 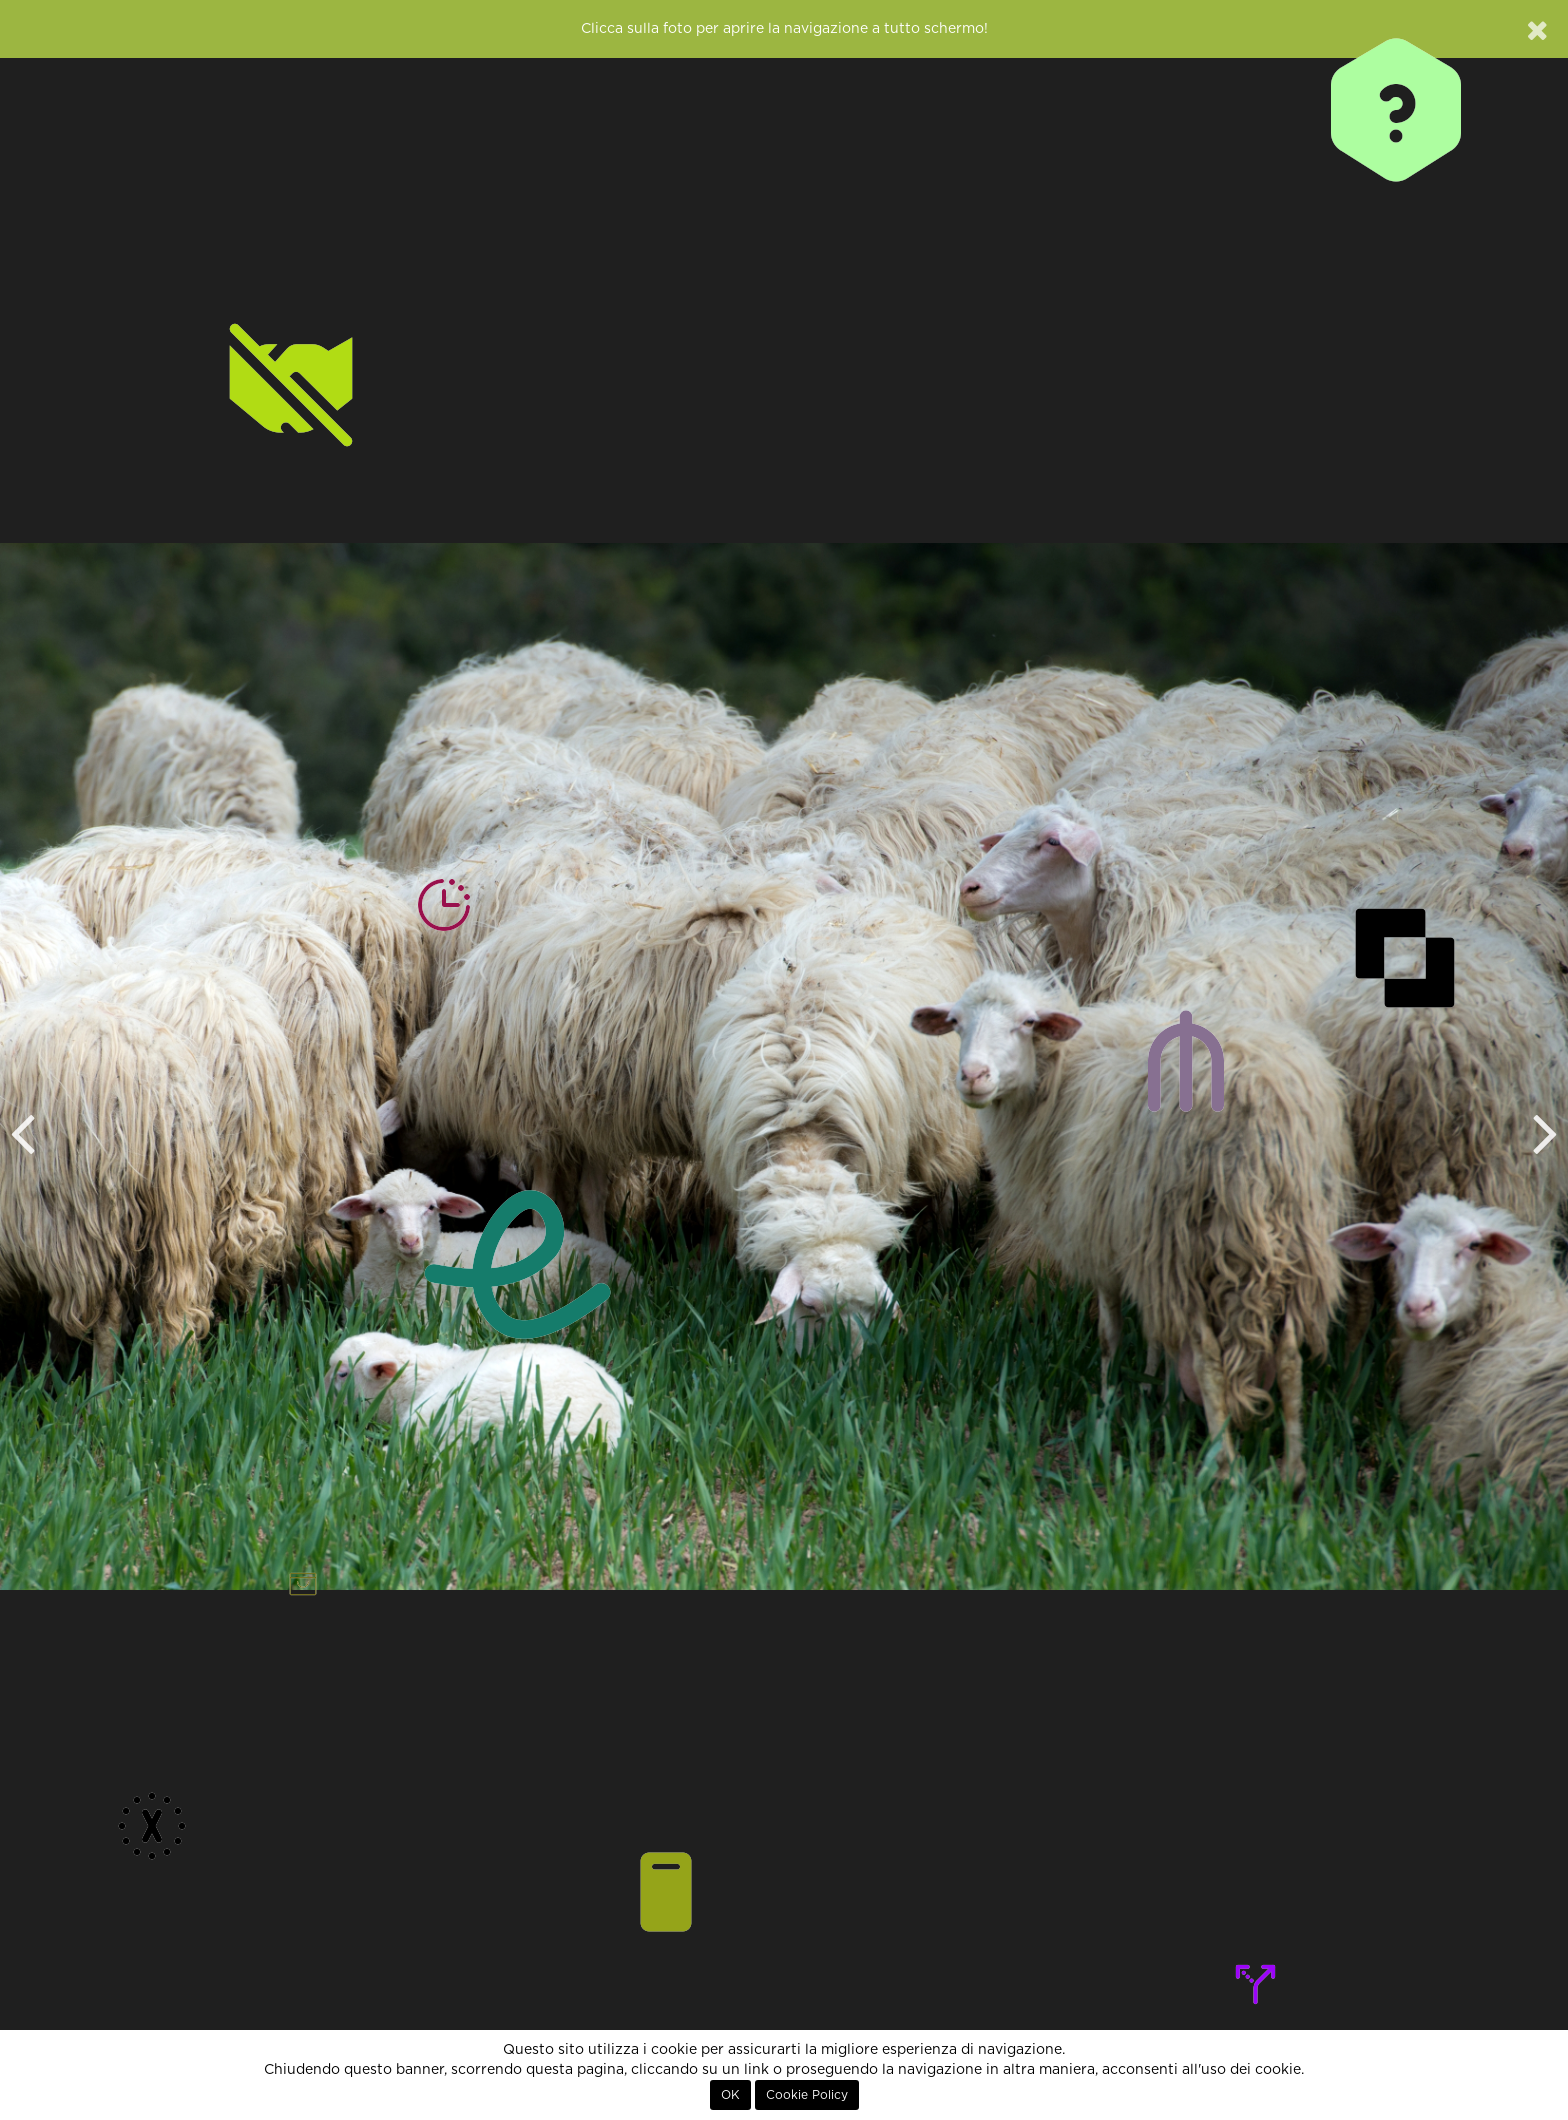 I want to click on access help or support options, so click(x=1396, y=110).